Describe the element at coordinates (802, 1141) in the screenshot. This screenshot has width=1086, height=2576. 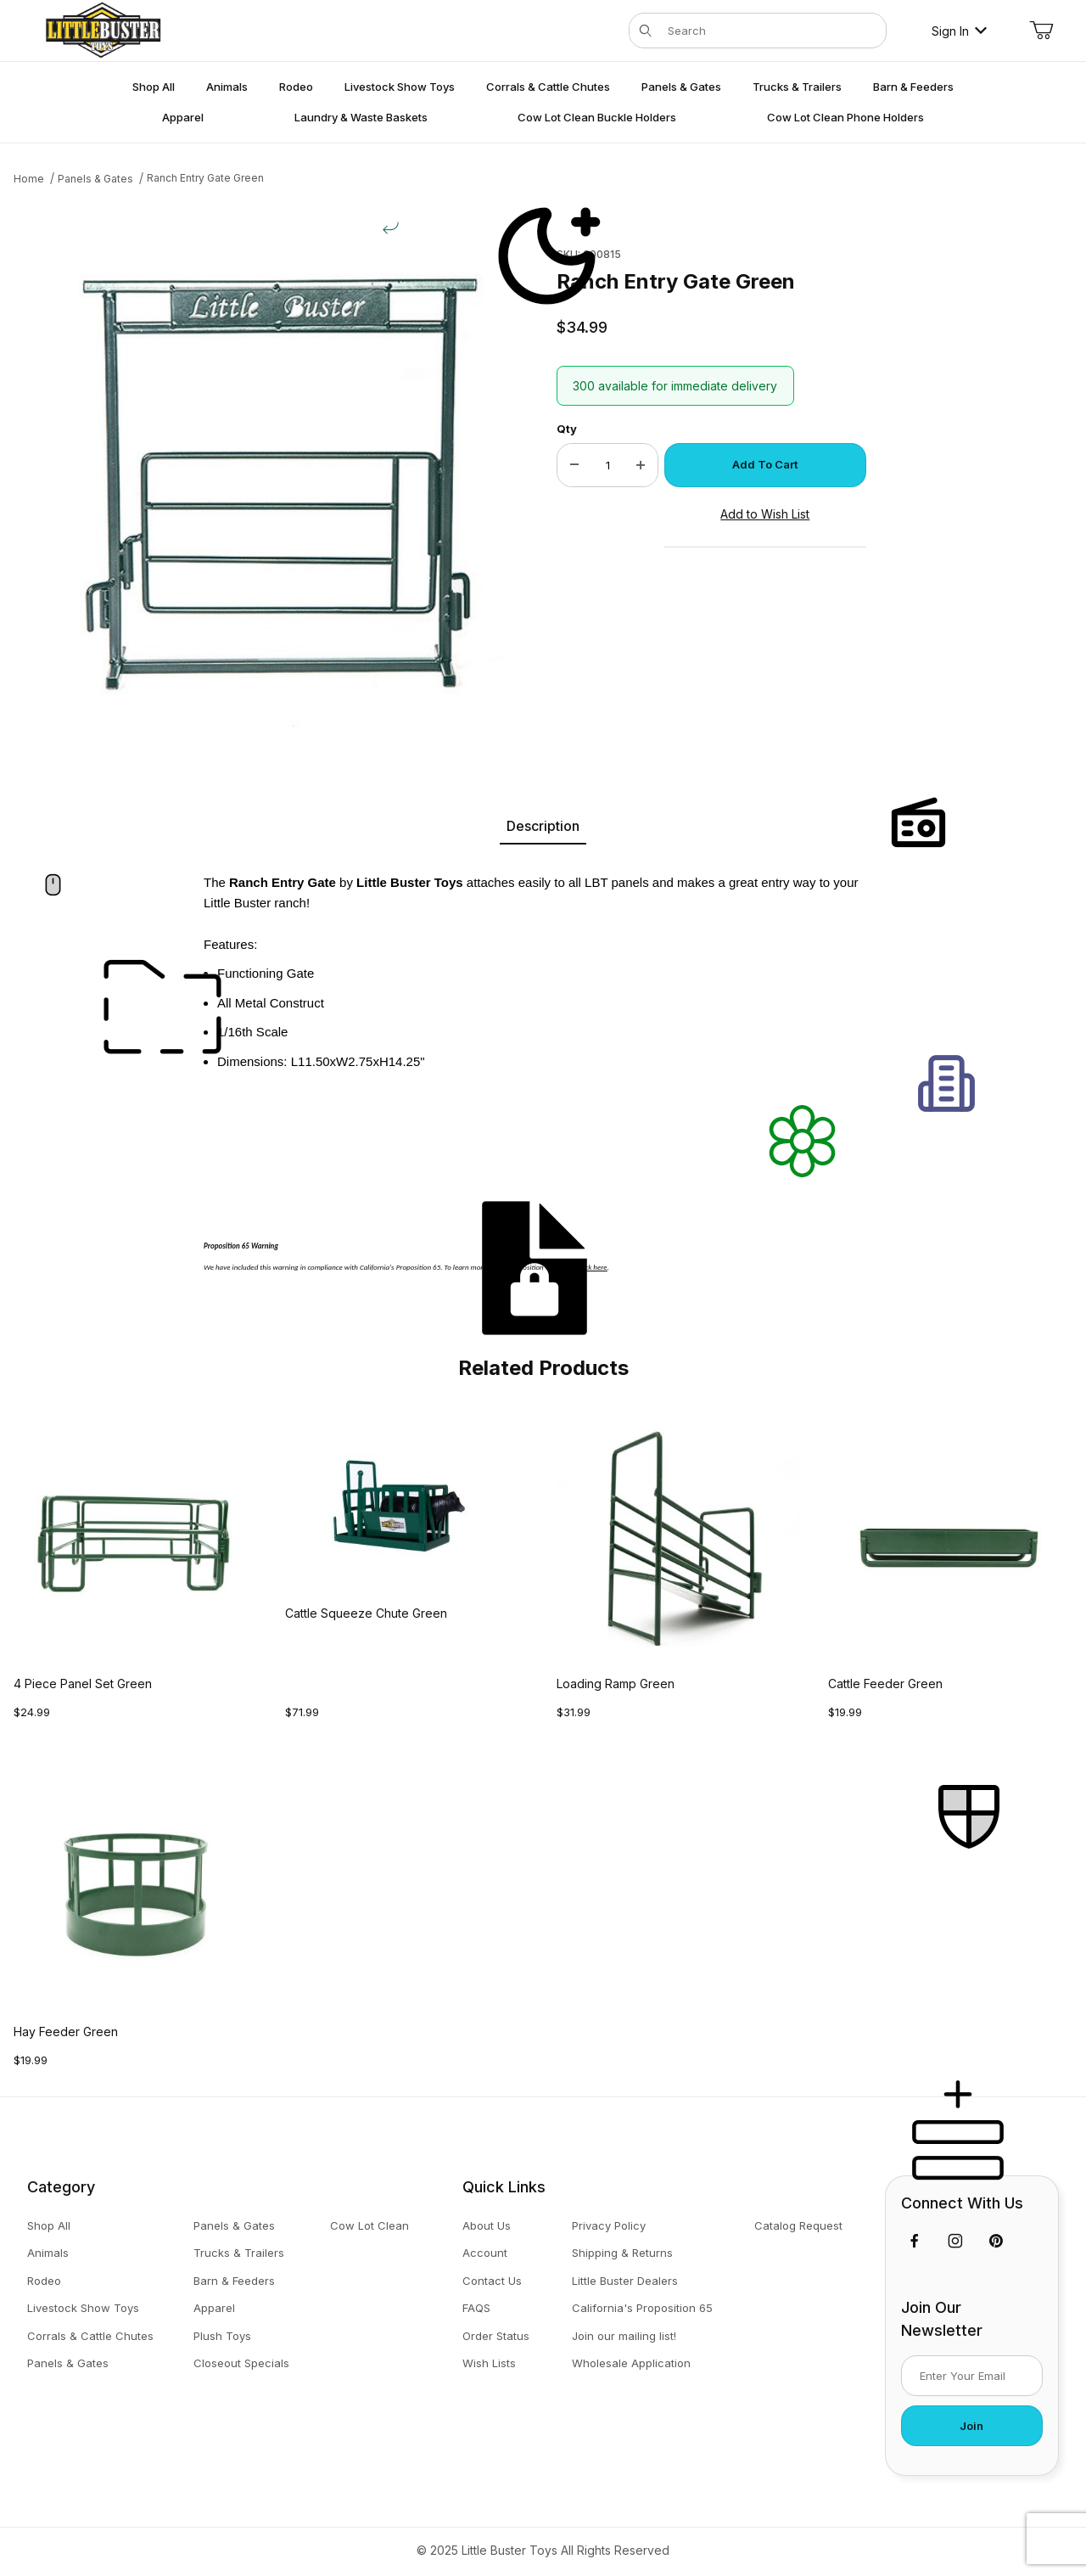
I see `view garden or plant-related content` at that location.